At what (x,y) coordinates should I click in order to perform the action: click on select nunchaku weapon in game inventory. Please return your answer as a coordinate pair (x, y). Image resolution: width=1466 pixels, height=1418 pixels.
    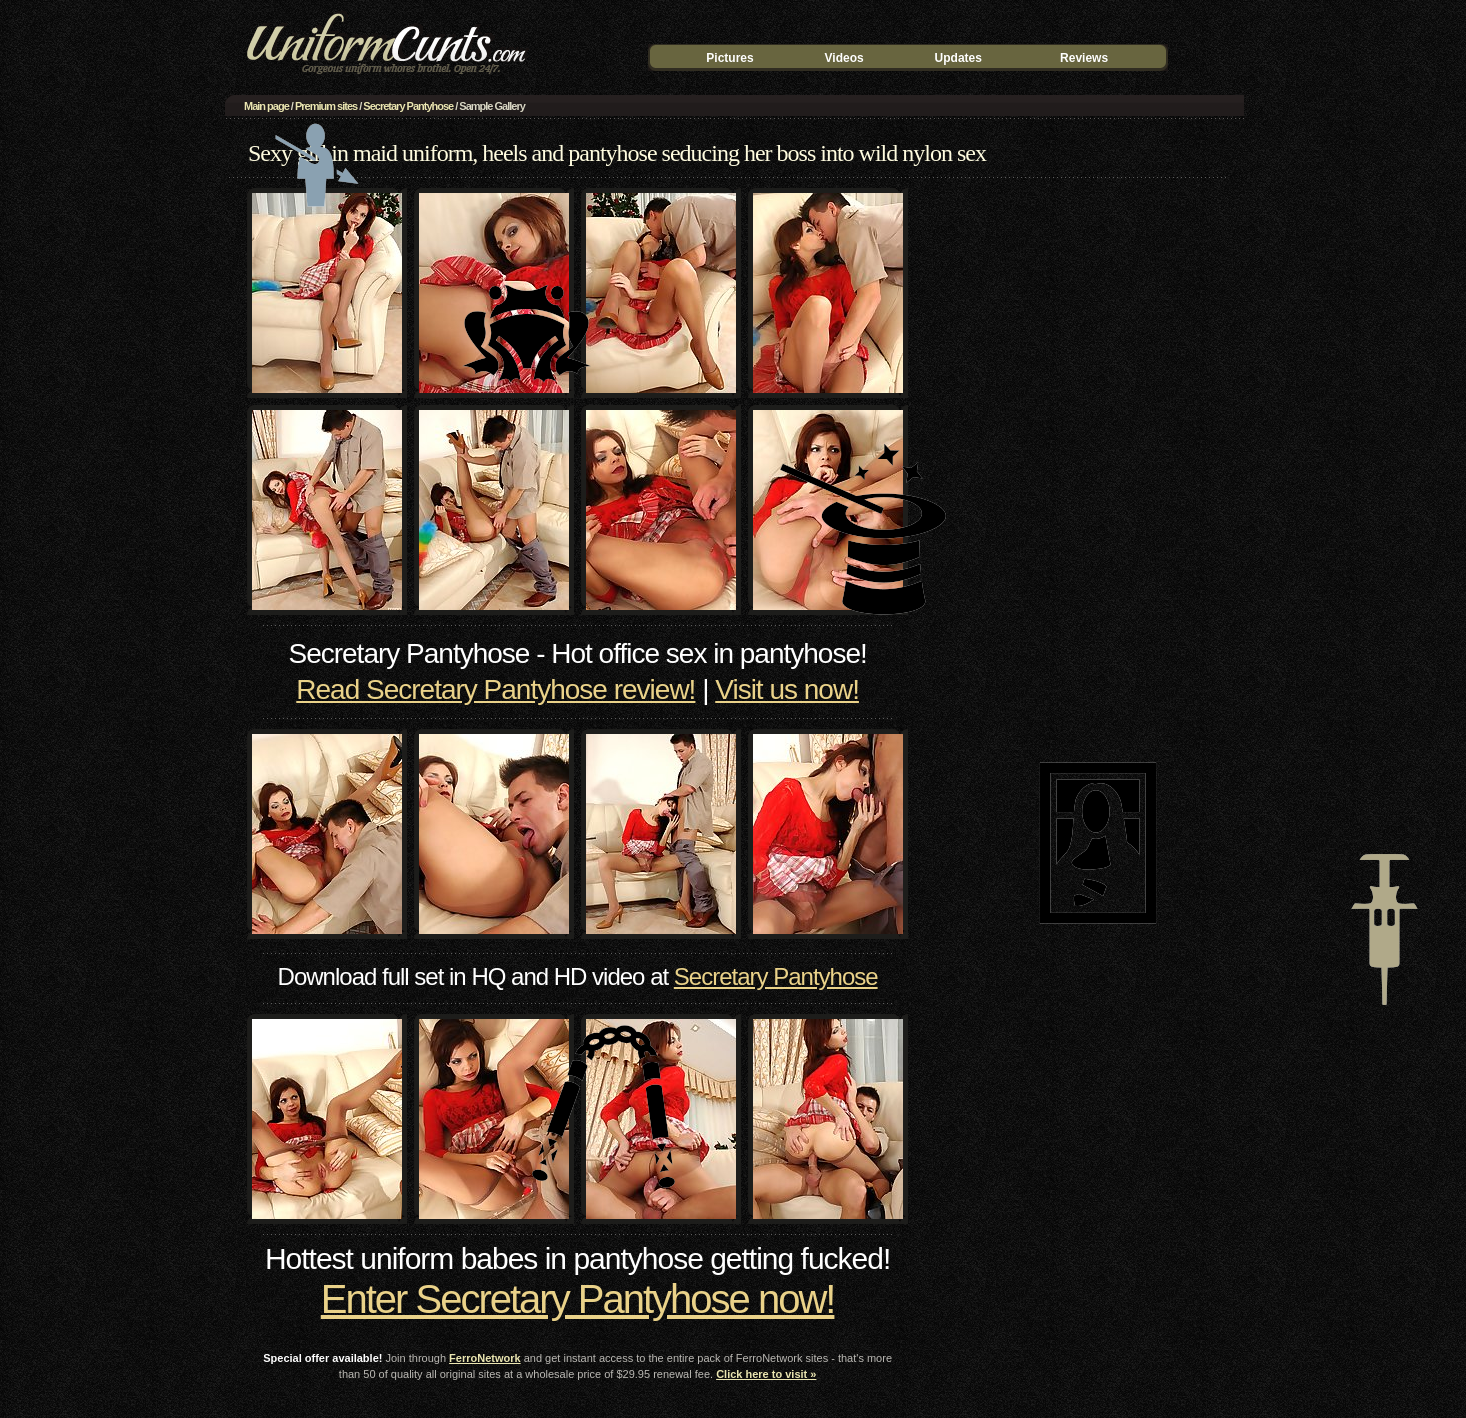
    Looking at the image, I should click on (603, 1106).